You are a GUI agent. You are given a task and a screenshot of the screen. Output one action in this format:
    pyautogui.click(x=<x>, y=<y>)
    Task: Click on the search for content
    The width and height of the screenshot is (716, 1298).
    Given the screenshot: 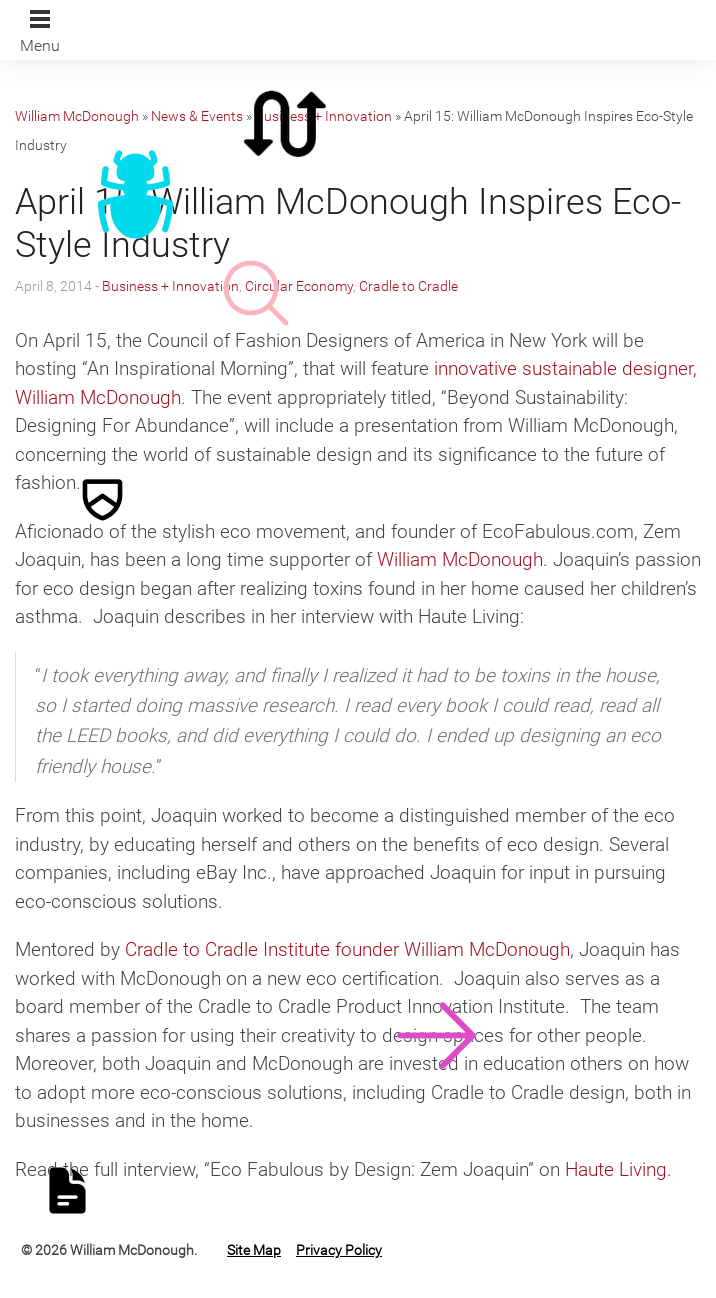 What is the action you would take?
    pyautogui.click(x=256, y=293)
    